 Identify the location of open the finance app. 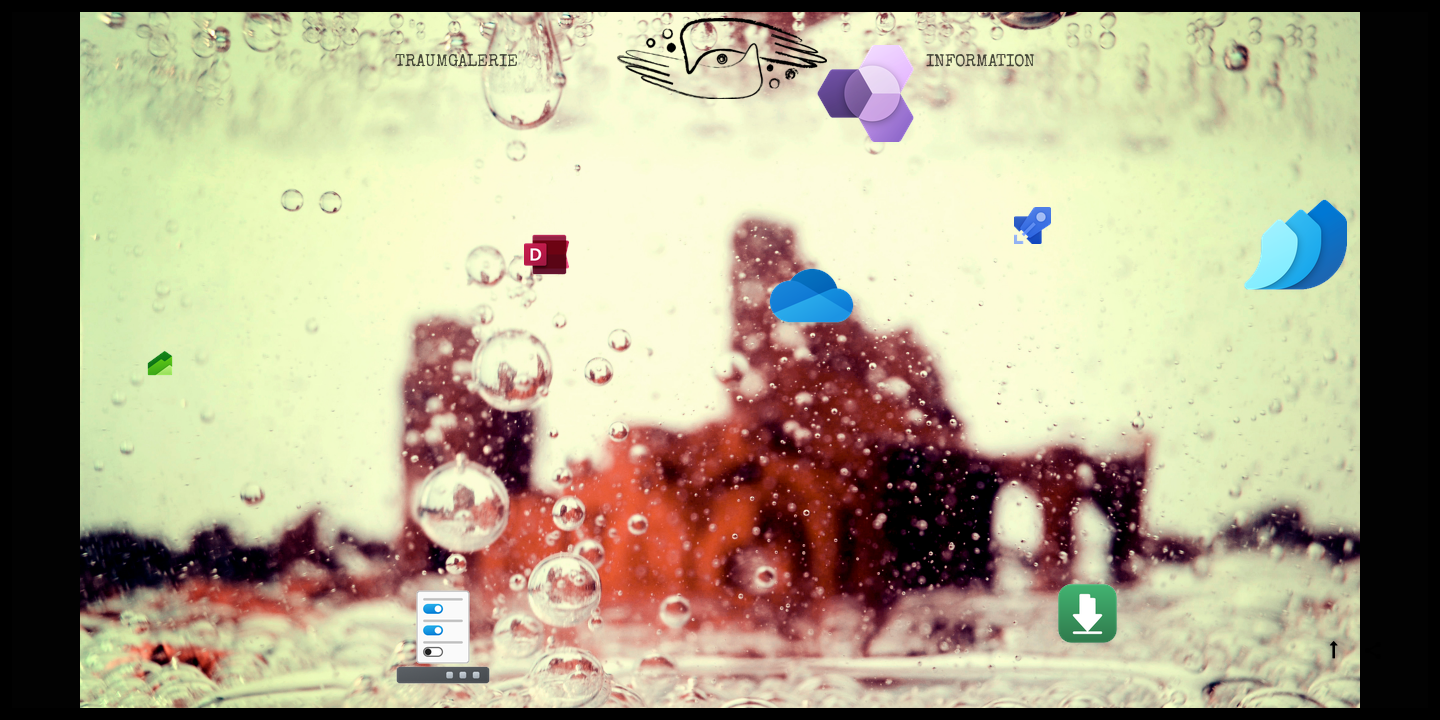
(160, 363).